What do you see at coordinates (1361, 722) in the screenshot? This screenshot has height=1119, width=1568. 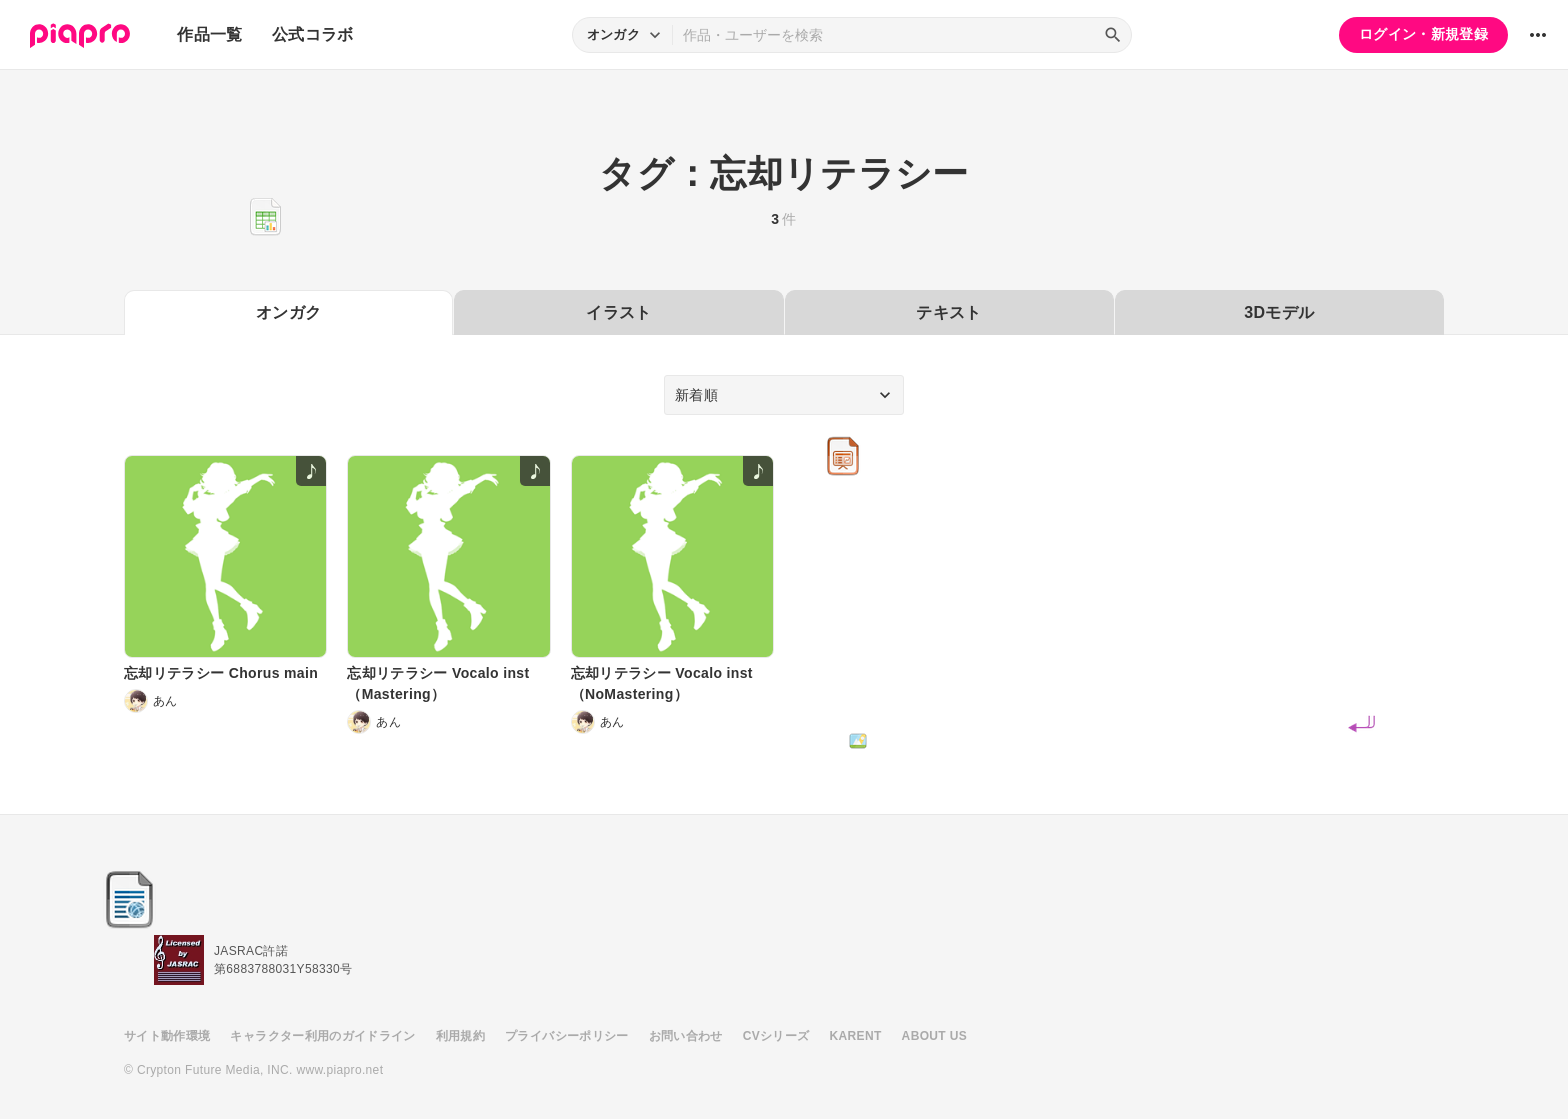 I see `reply to all recipients in an email thread` at bounding box center [1361, 722].